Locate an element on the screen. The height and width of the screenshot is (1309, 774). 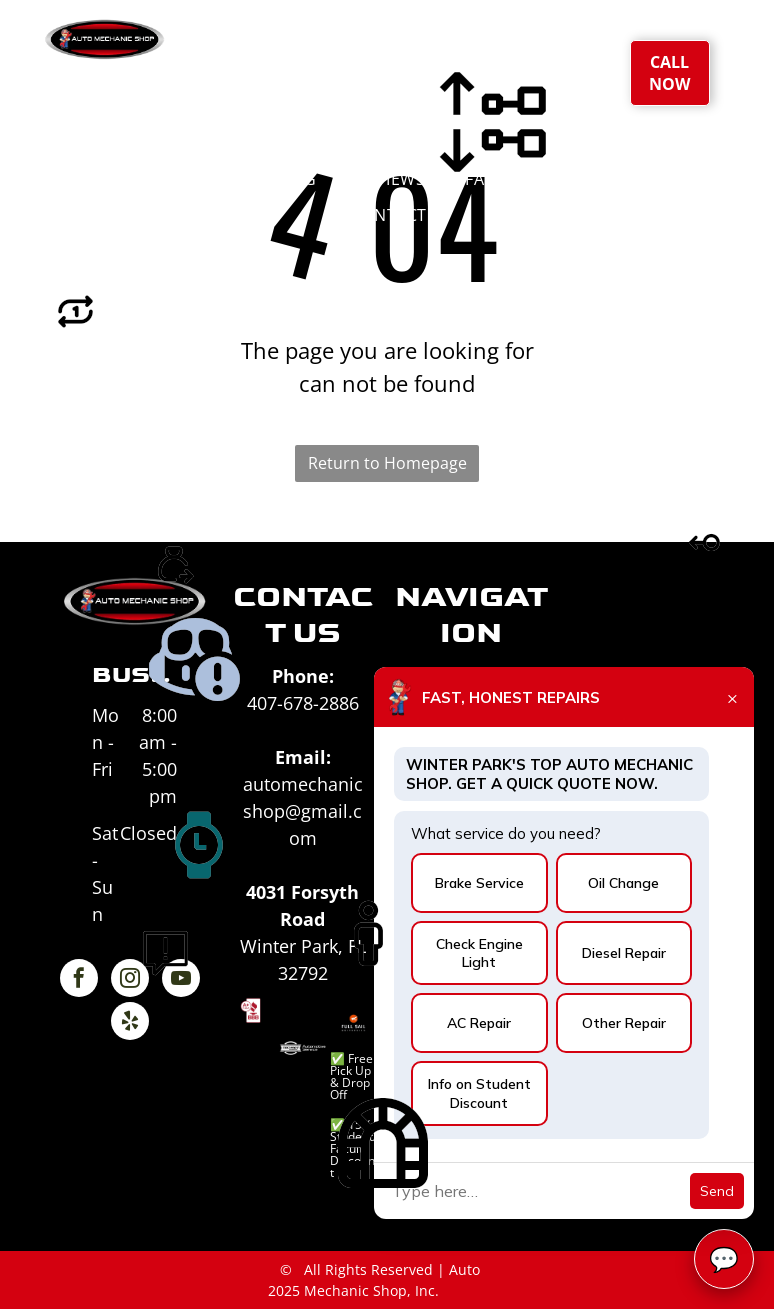
indicates a warning or issue with GitHub Copilot is located at coordinates (194, 659).